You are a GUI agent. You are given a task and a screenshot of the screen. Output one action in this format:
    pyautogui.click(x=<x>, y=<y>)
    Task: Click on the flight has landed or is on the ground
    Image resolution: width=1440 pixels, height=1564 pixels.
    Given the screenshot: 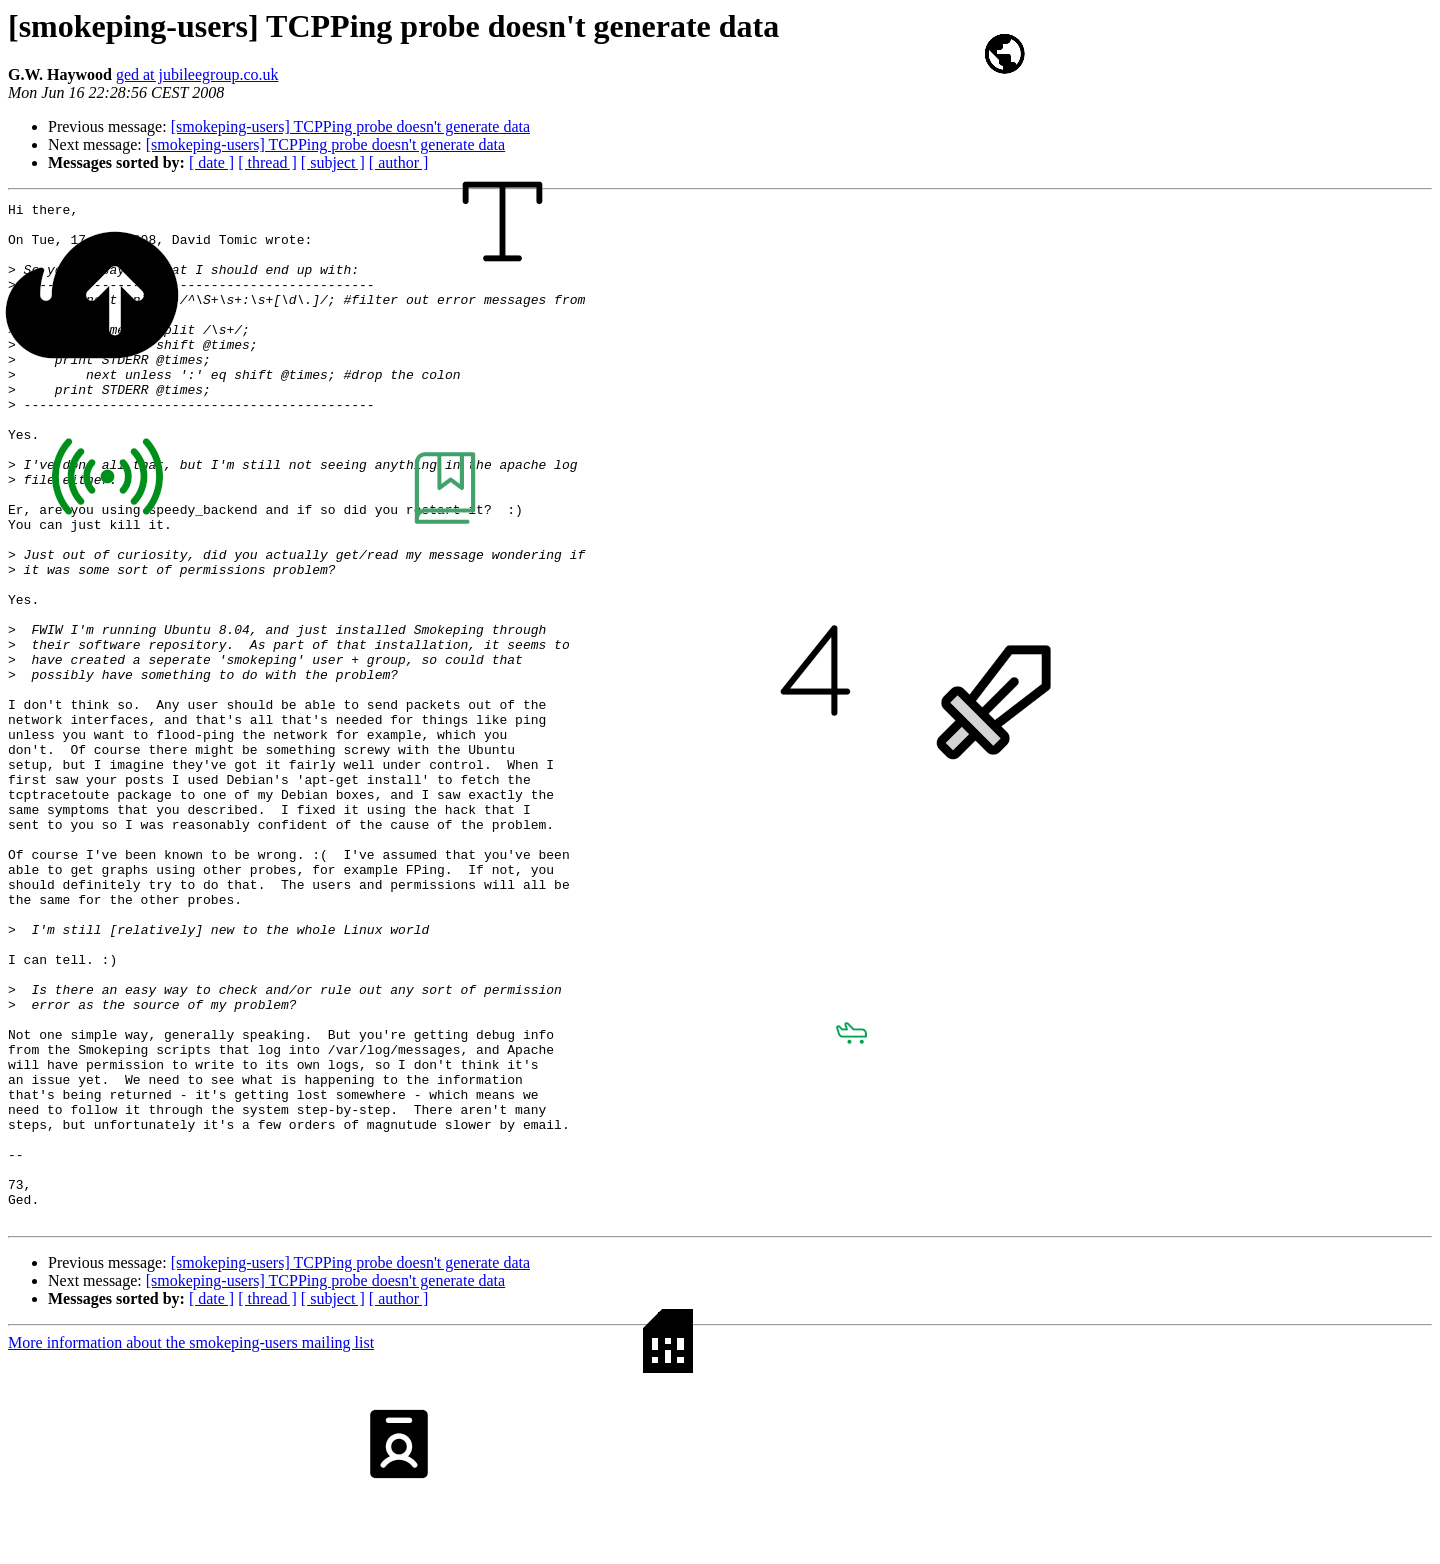 What is the action you would take?
    pyautogui.click(x=851, y=1032)
    